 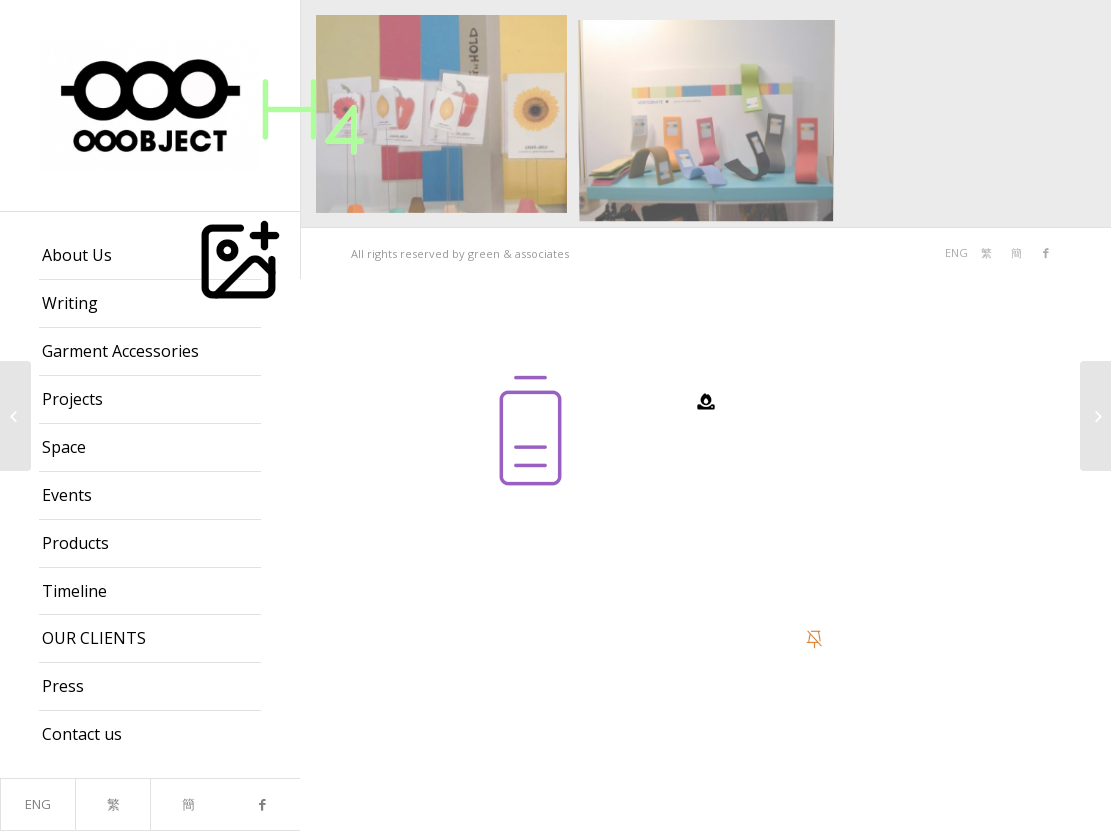 I want to click on access stove or cooking settings, so click(x=706, y=402).